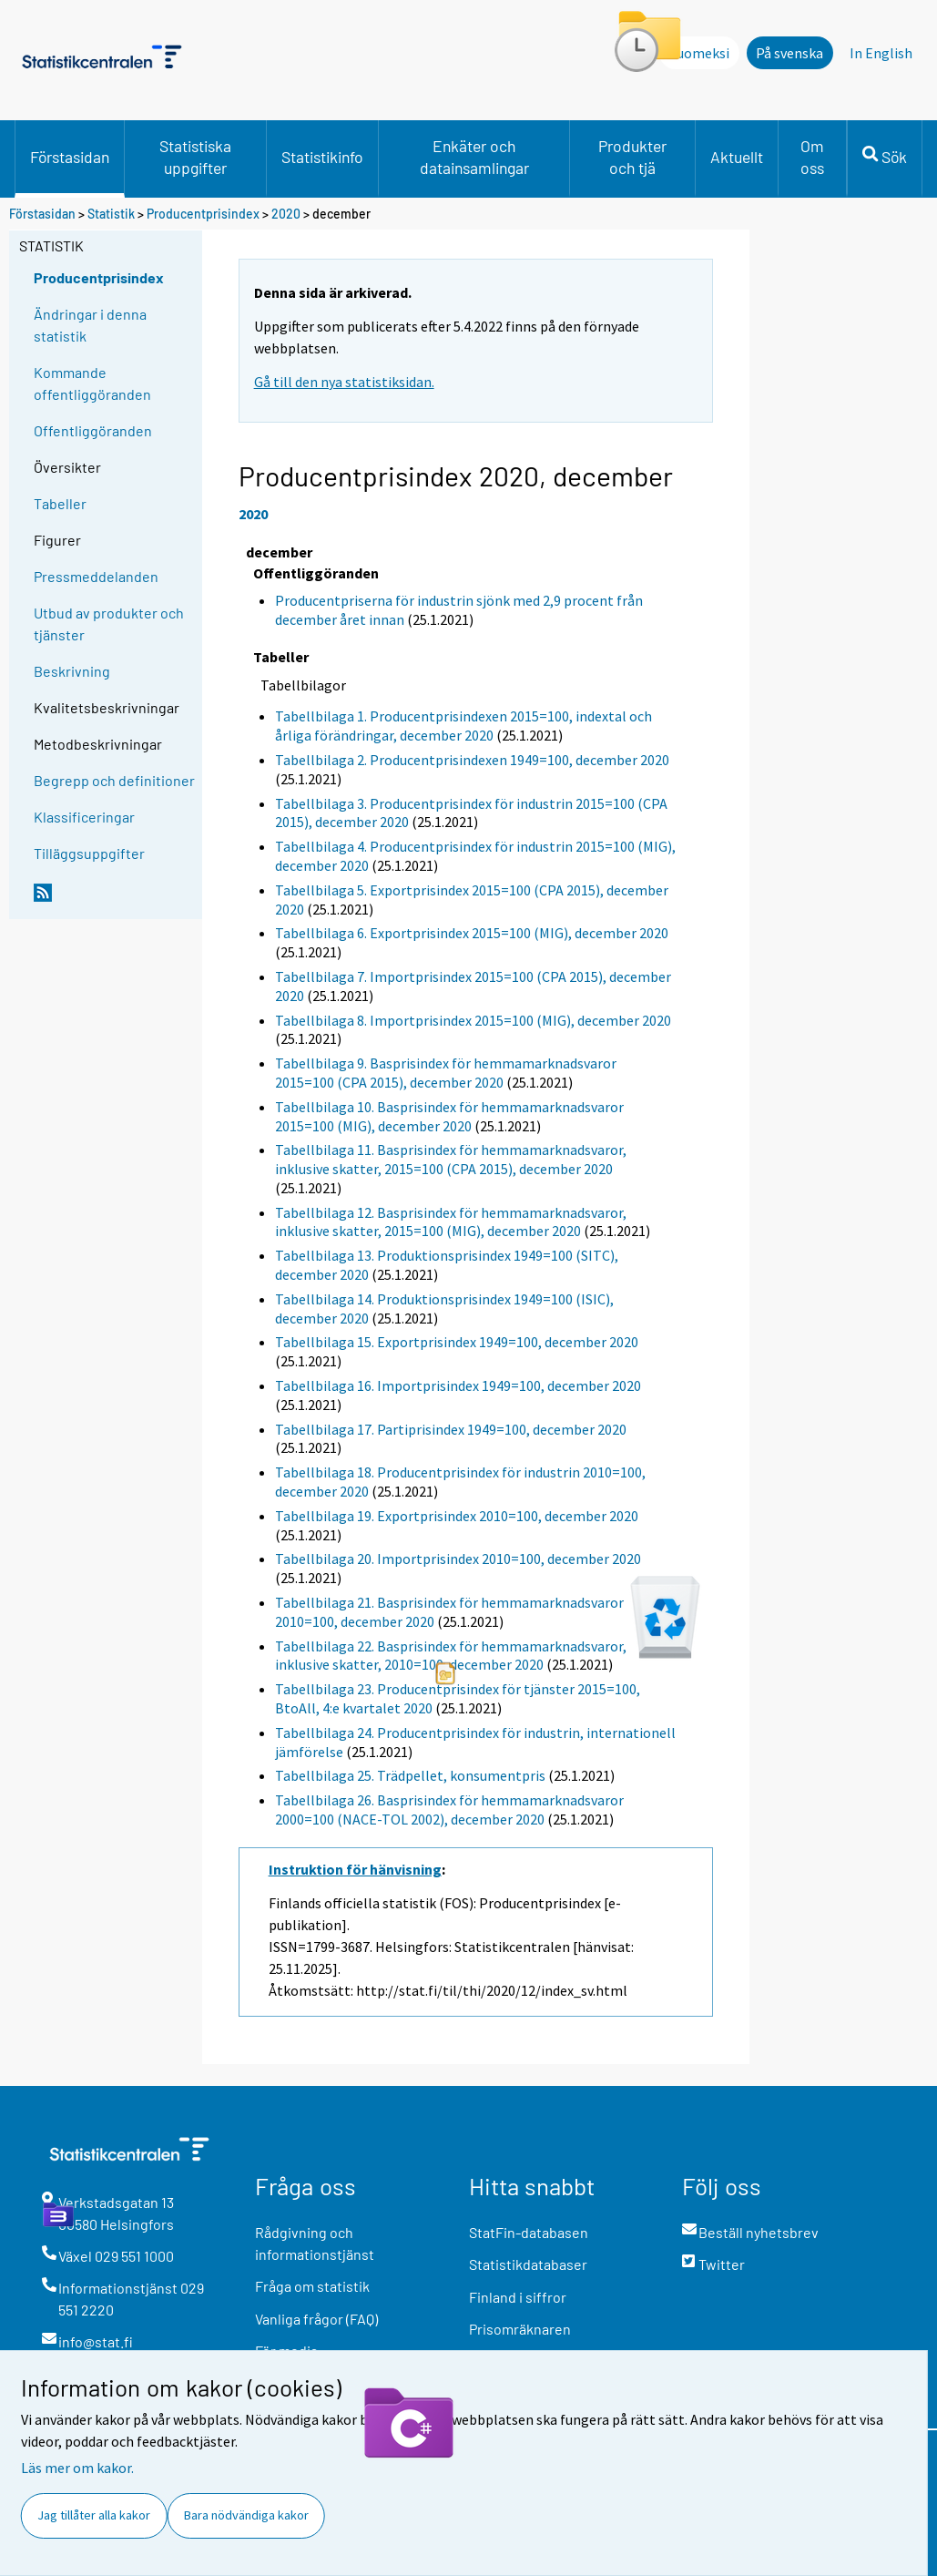 This screenshot has height=2576, width=937. I want to click on open folder containing C# project files, so click(408, 2425).